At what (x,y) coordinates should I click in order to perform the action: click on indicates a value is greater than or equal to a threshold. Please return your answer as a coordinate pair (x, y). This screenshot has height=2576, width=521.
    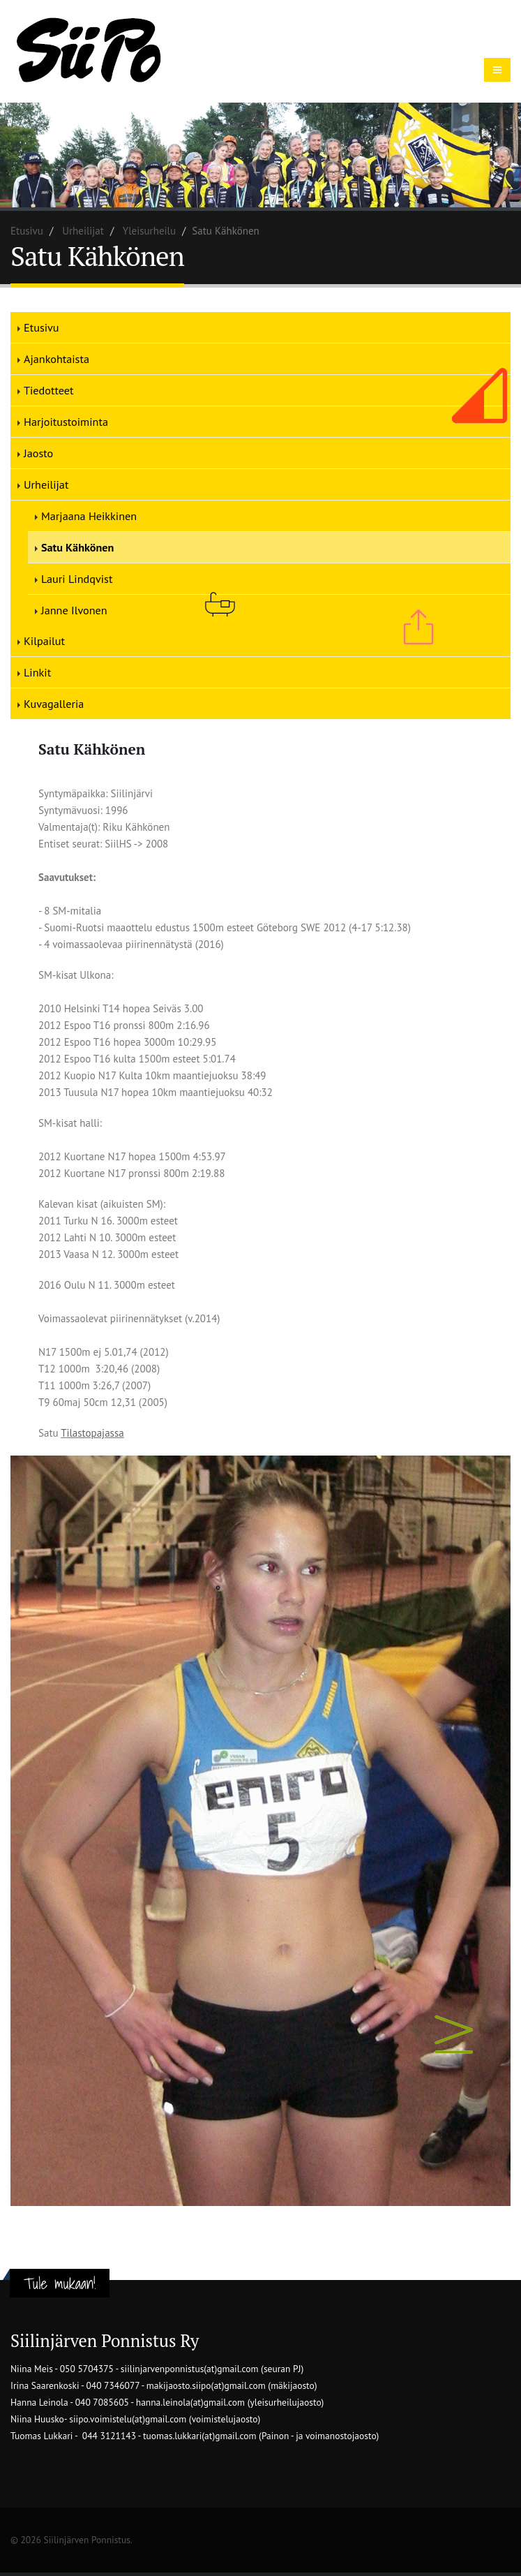
    Looking at the image, I should click on (453, 2035).